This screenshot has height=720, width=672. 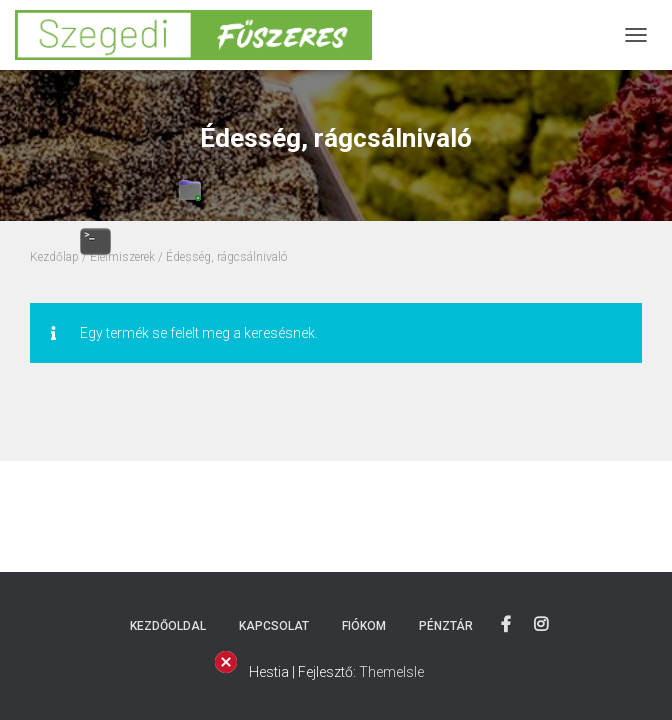 What do you see at coordinates (95, 241) in the screenshot?
I see `open the terminal application` at bounding box center [95, 241].